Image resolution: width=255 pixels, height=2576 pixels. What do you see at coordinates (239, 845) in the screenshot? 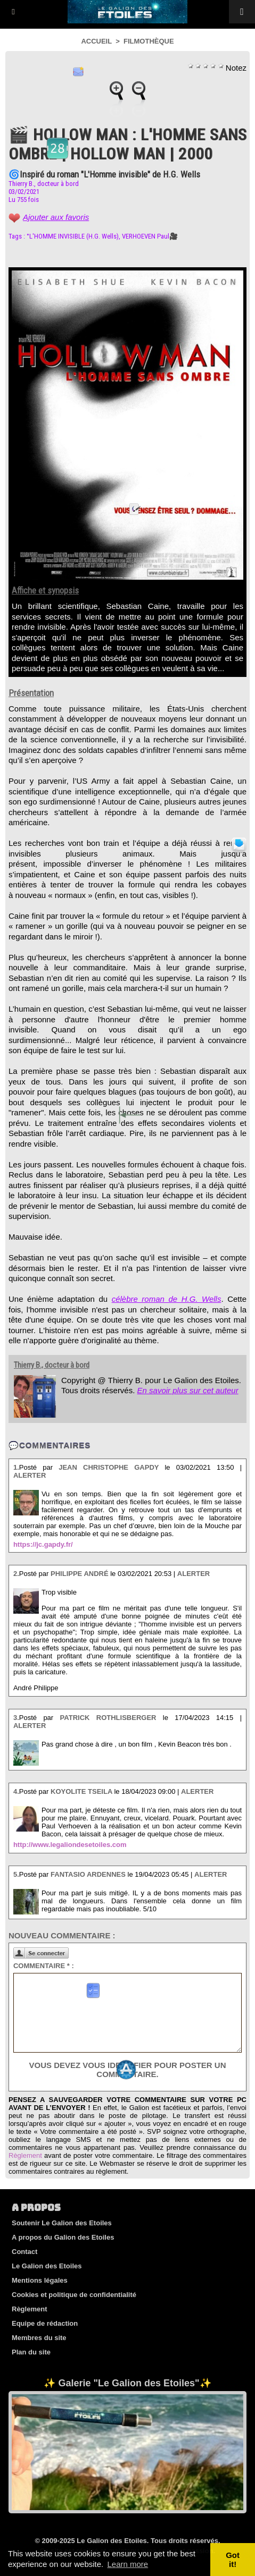
I see `open mailspring email client` at bounding box center [239, 845].